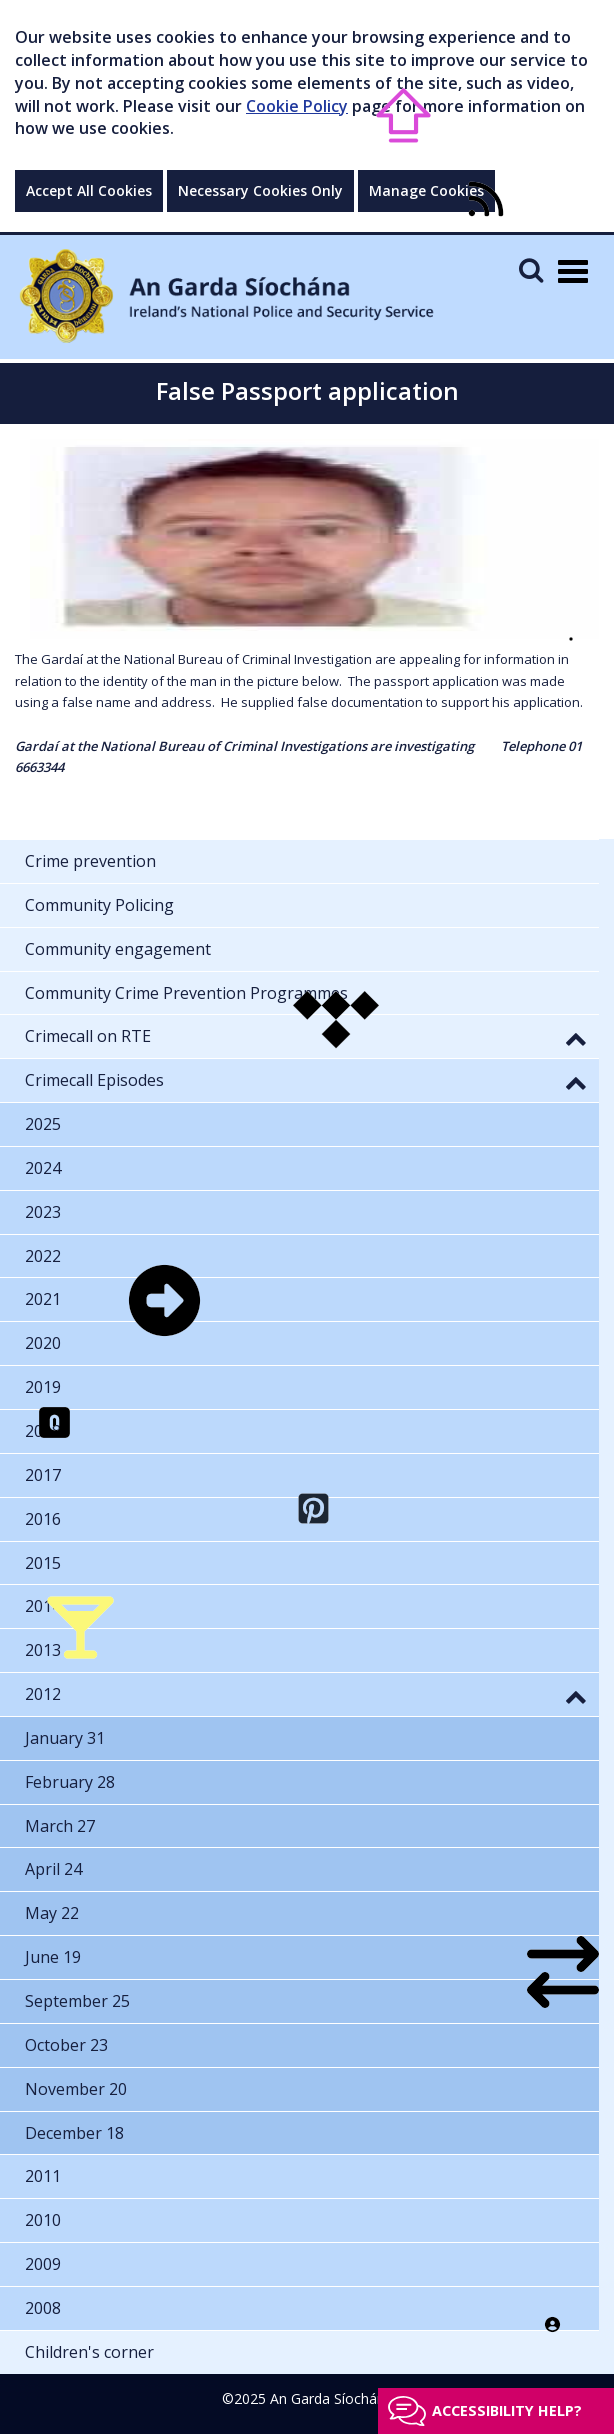 The width and height of the screenshot is (614, 2434). What do you see at coordinates (54, 1422) in the screenshot?
I see `represents the letter Q in a keyboard or text input` at bounding box center [54, 1422].